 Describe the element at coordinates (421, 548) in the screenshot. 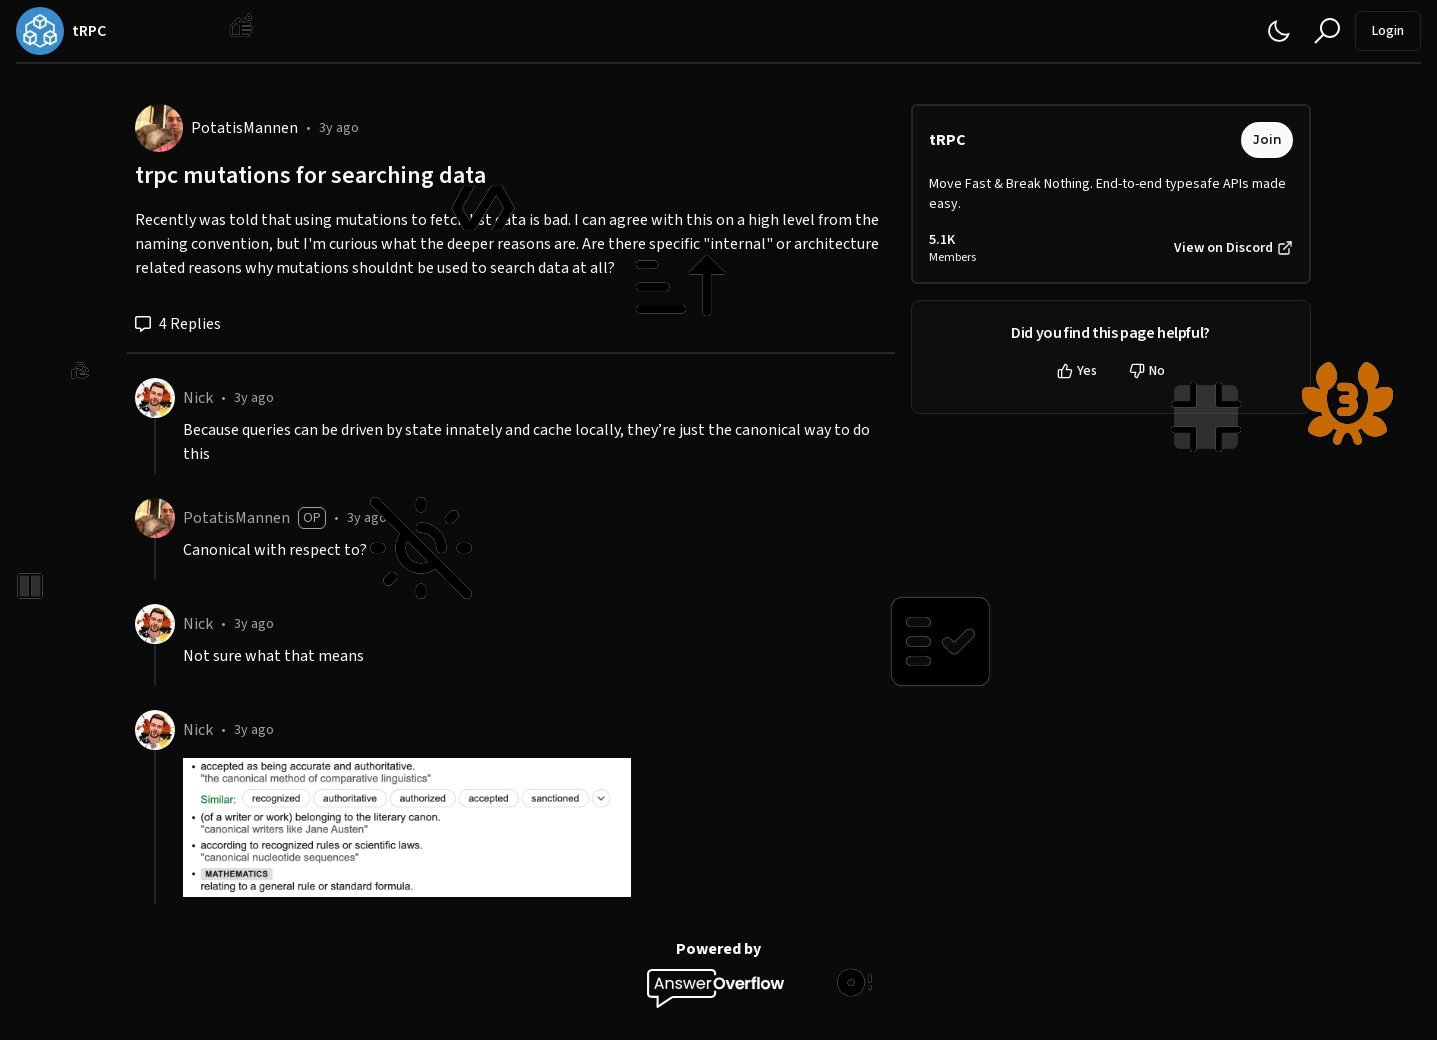

I see `disable light mode or brightness` at that location.